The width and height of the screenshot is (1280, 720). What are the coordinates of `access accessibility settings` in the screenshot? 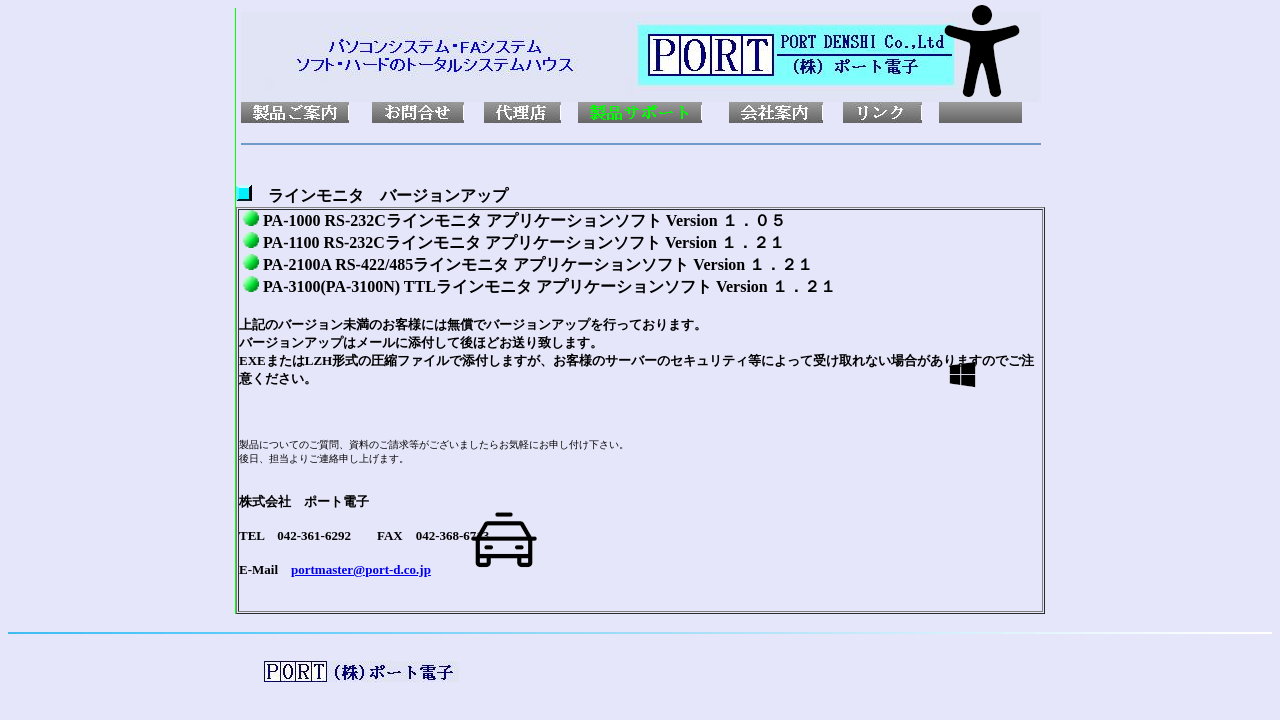 It's located at (982, 51).